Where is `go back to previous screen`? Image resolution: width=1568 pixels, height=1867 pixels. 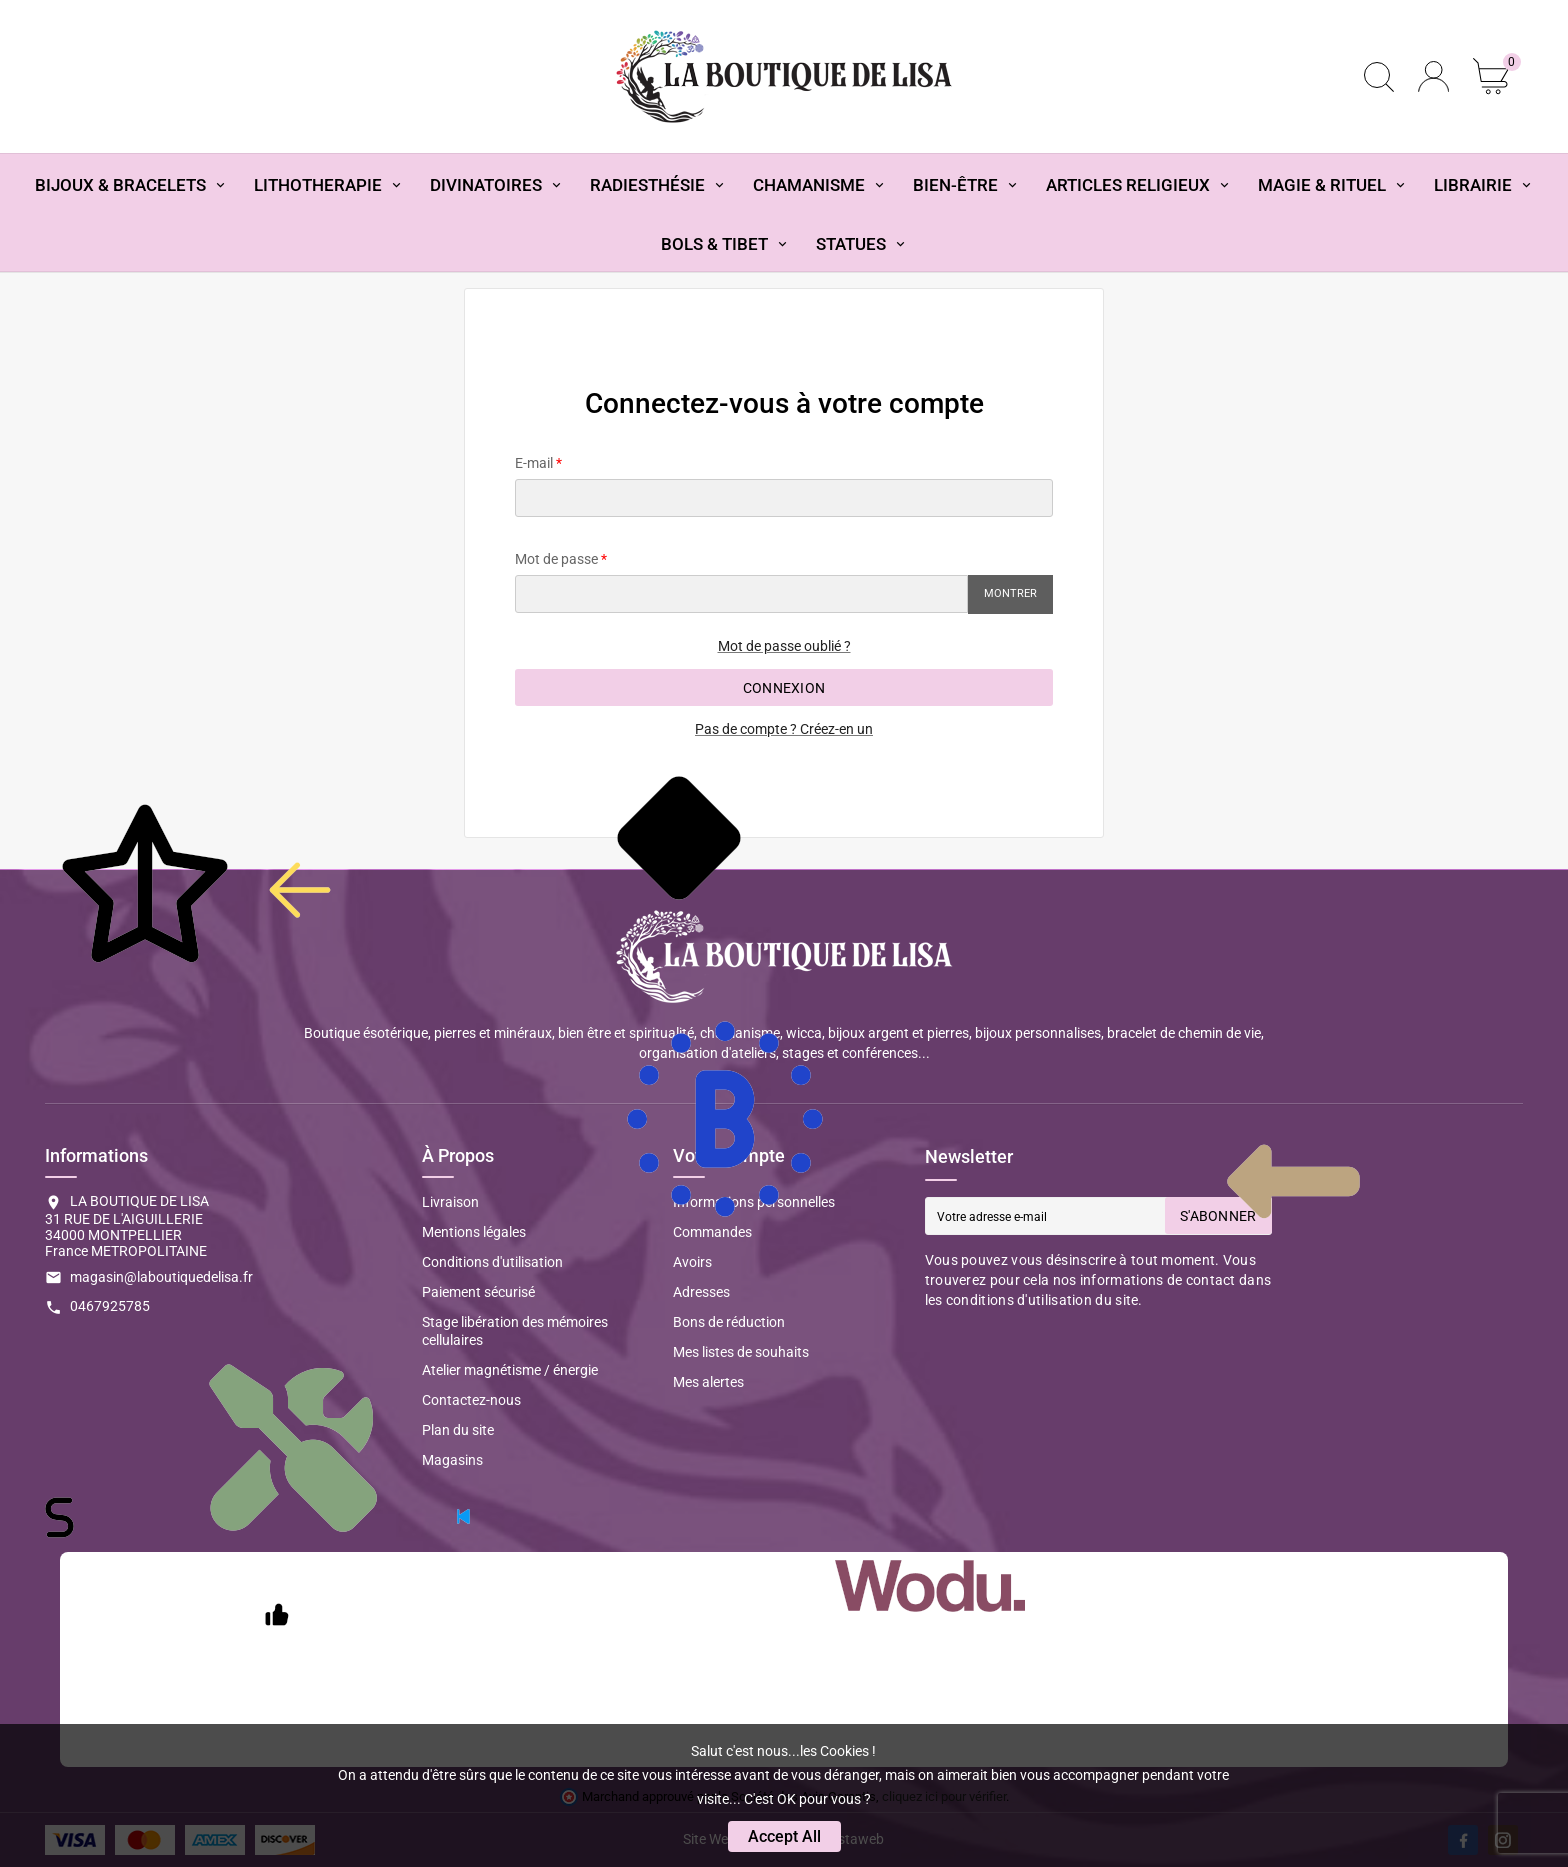
go back to previous screen is located at coordinates (1293, 1181).